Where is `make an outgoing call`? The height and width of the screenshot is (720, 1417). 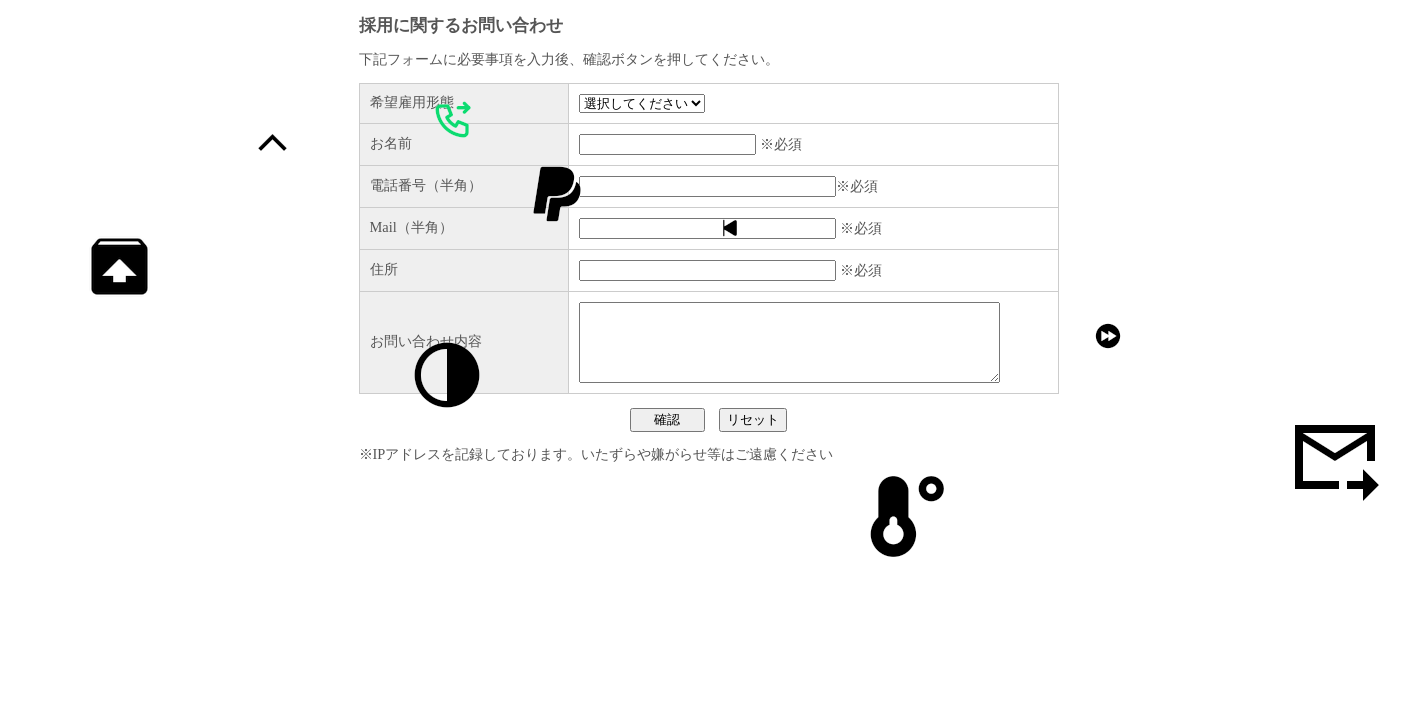 make an outgoing call is located at coordinates (453, 120).